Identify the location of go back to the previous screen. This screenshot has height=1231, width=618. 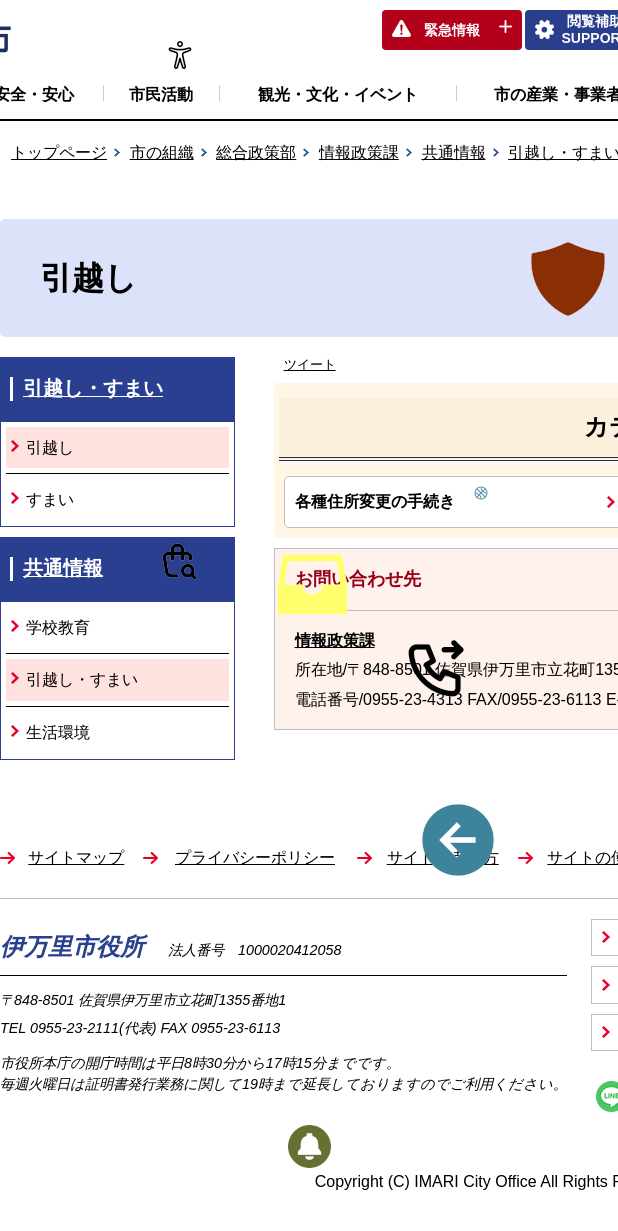
(458, 840).